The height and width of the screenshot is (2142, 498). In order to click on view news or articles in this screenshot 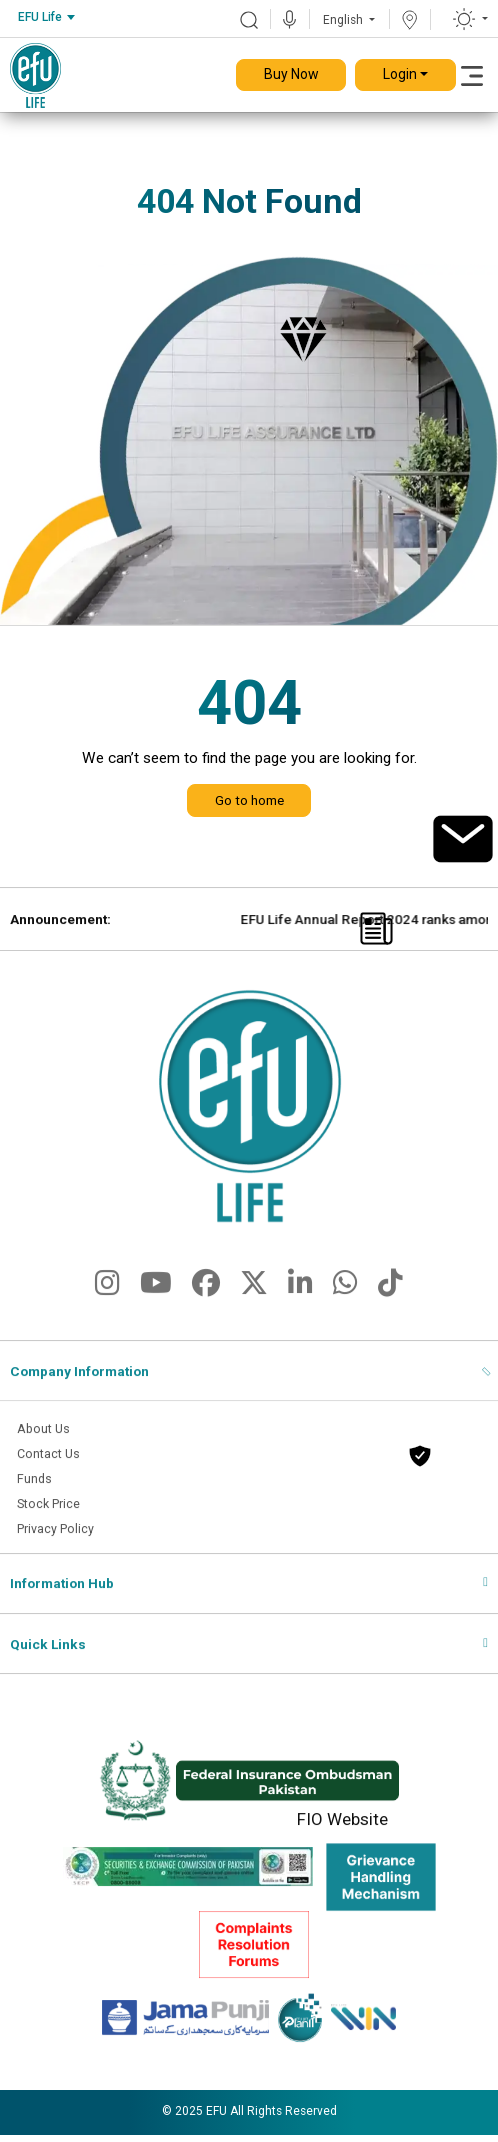, I will do `click(376, 928)`.